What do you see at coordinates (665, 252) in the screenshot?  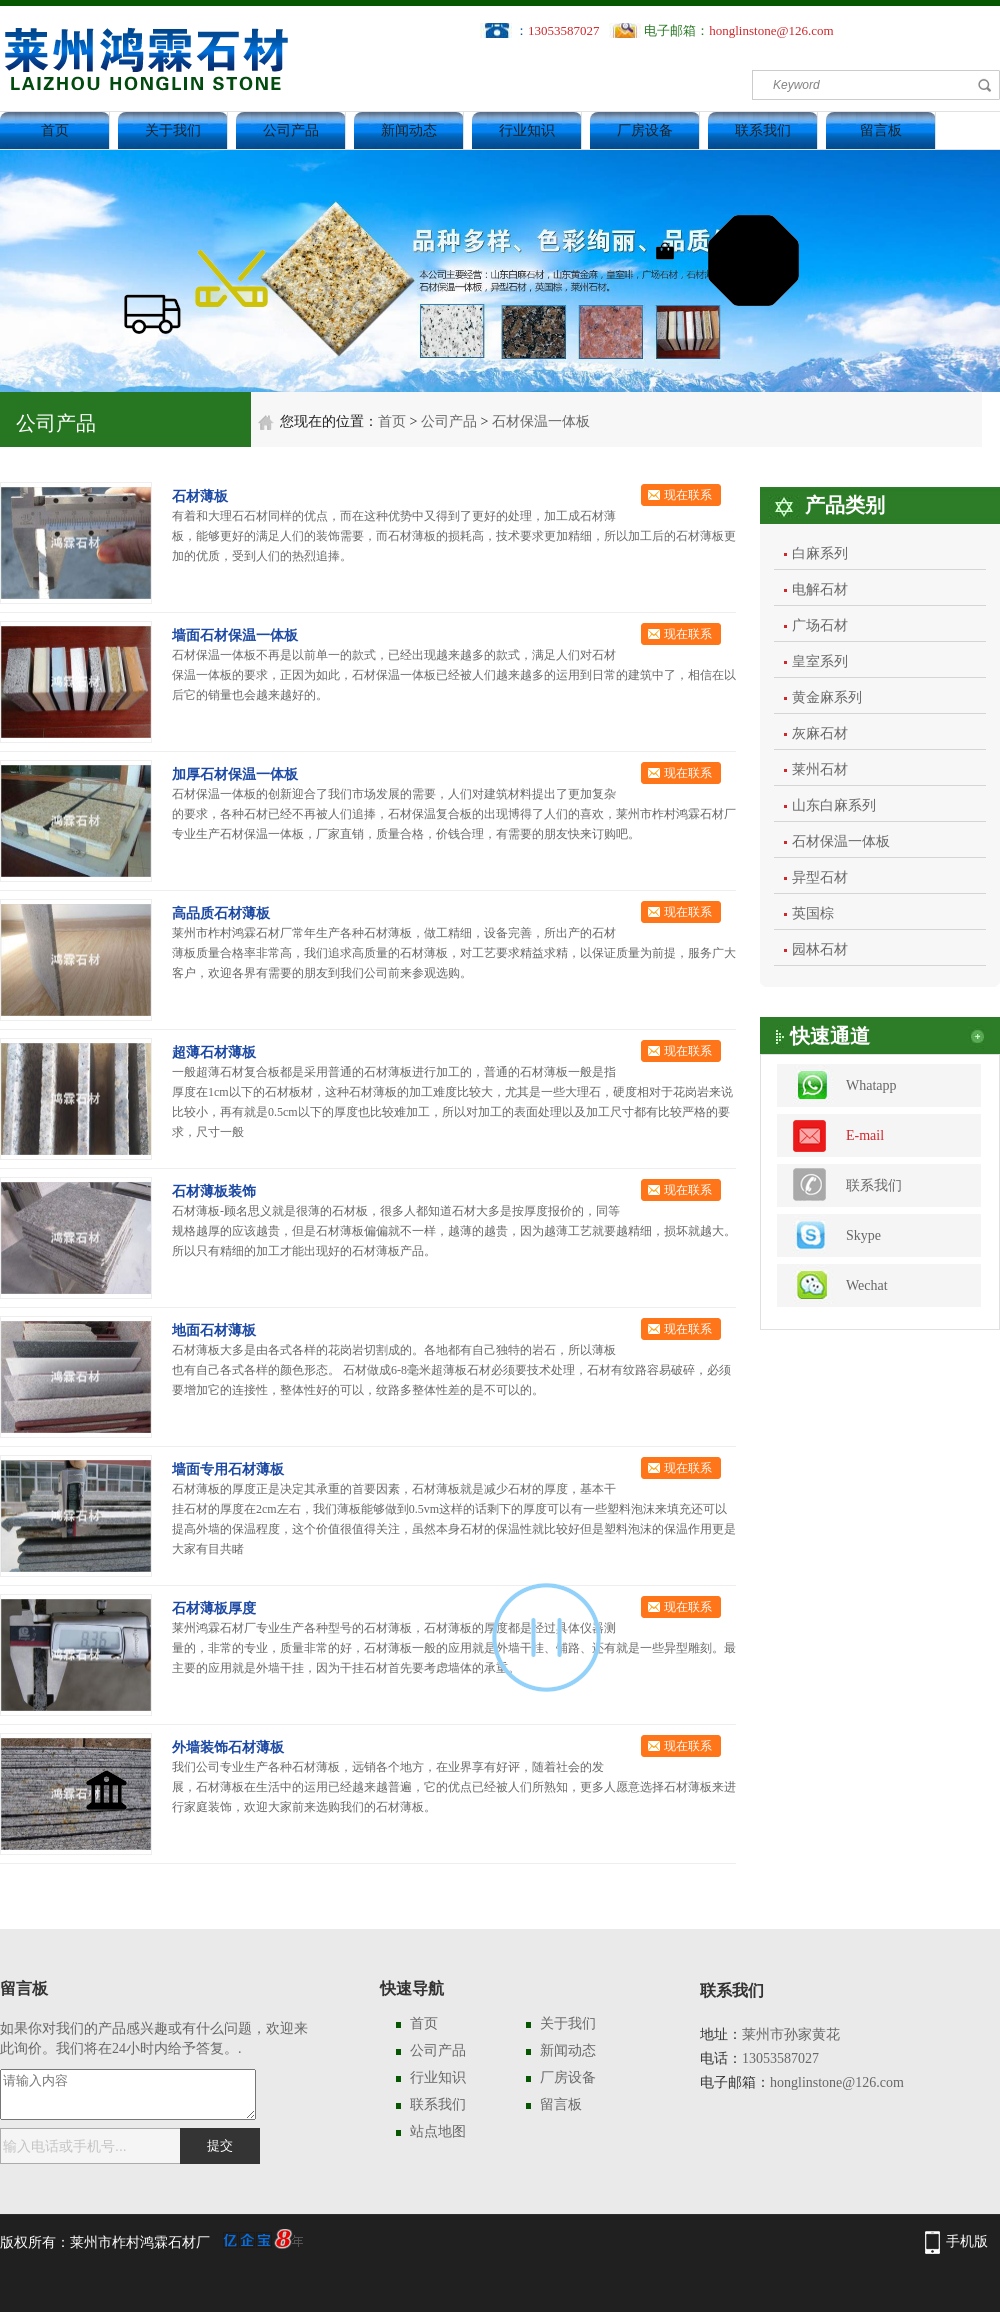 I see `view your shopping bag` at bounding box center [665, 252].